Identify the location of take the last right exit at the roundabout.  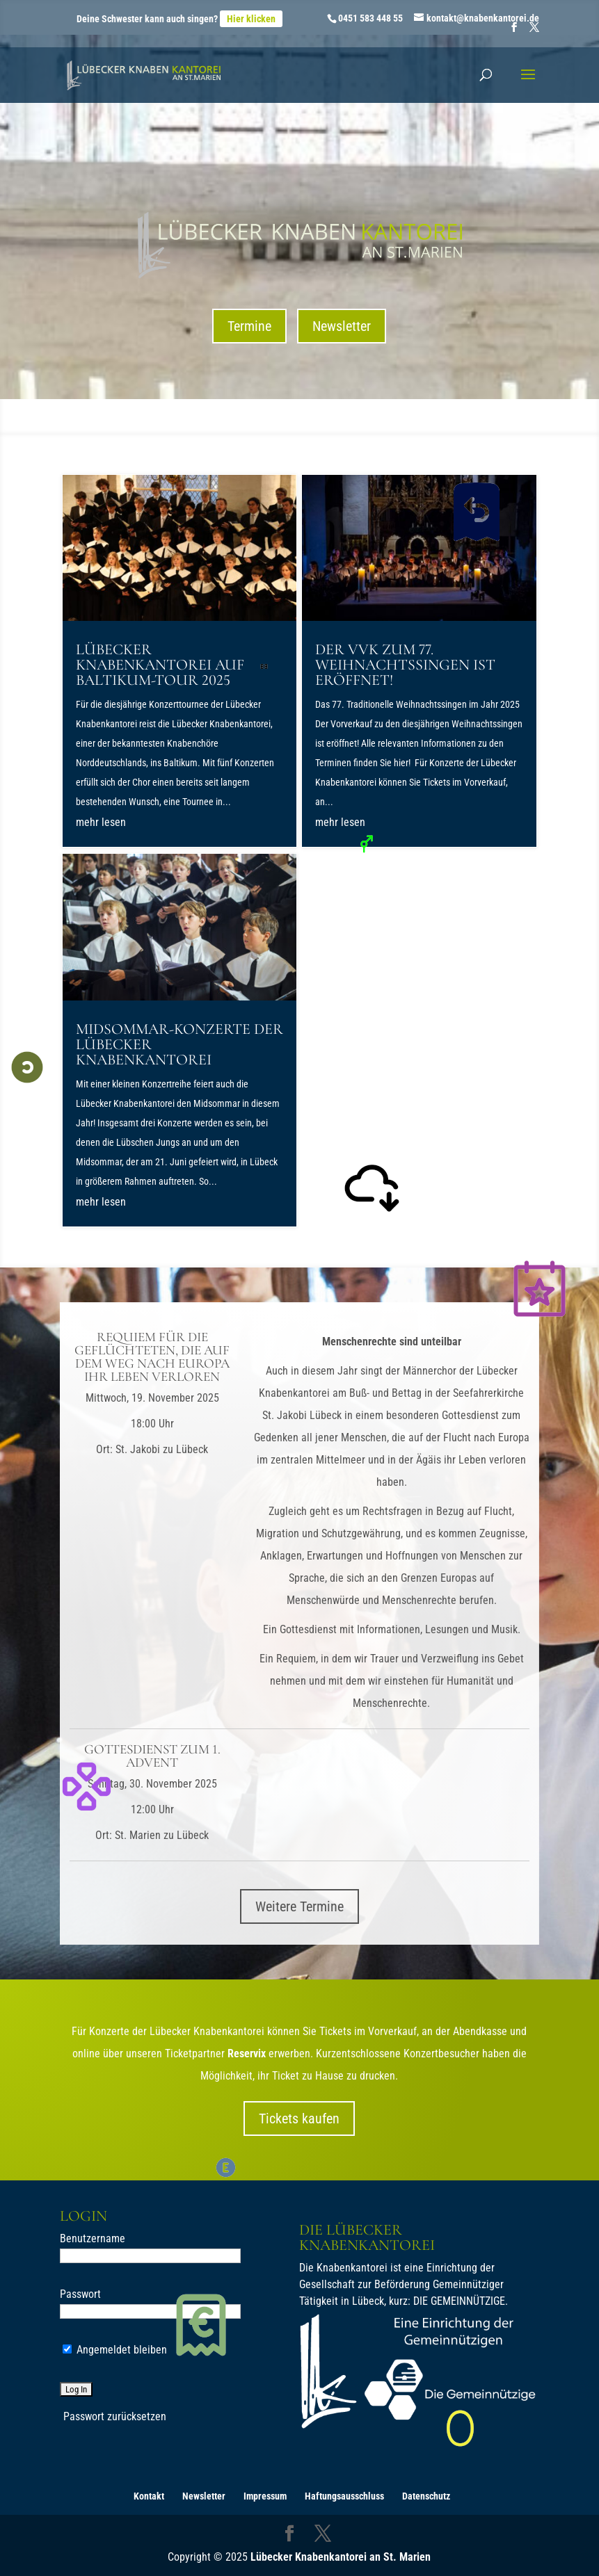
(367, 844).